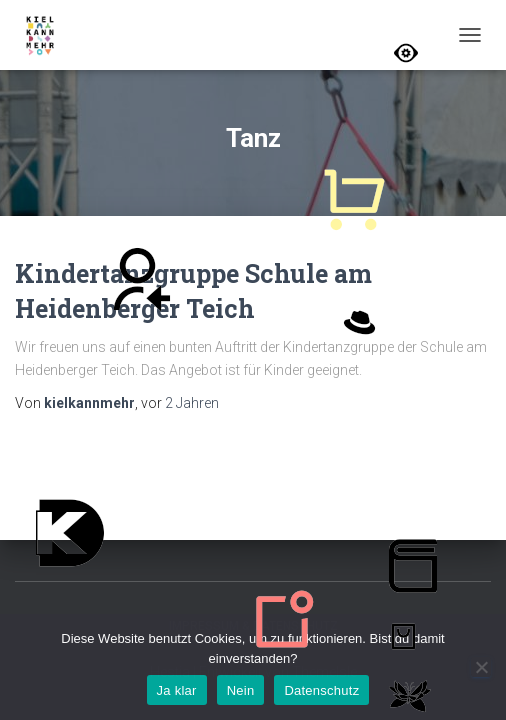  What do you see at coordinates (70, 533) in the screenshot?
I see `visit Digi-Key Electronics website` at bounding box center [70, 533].